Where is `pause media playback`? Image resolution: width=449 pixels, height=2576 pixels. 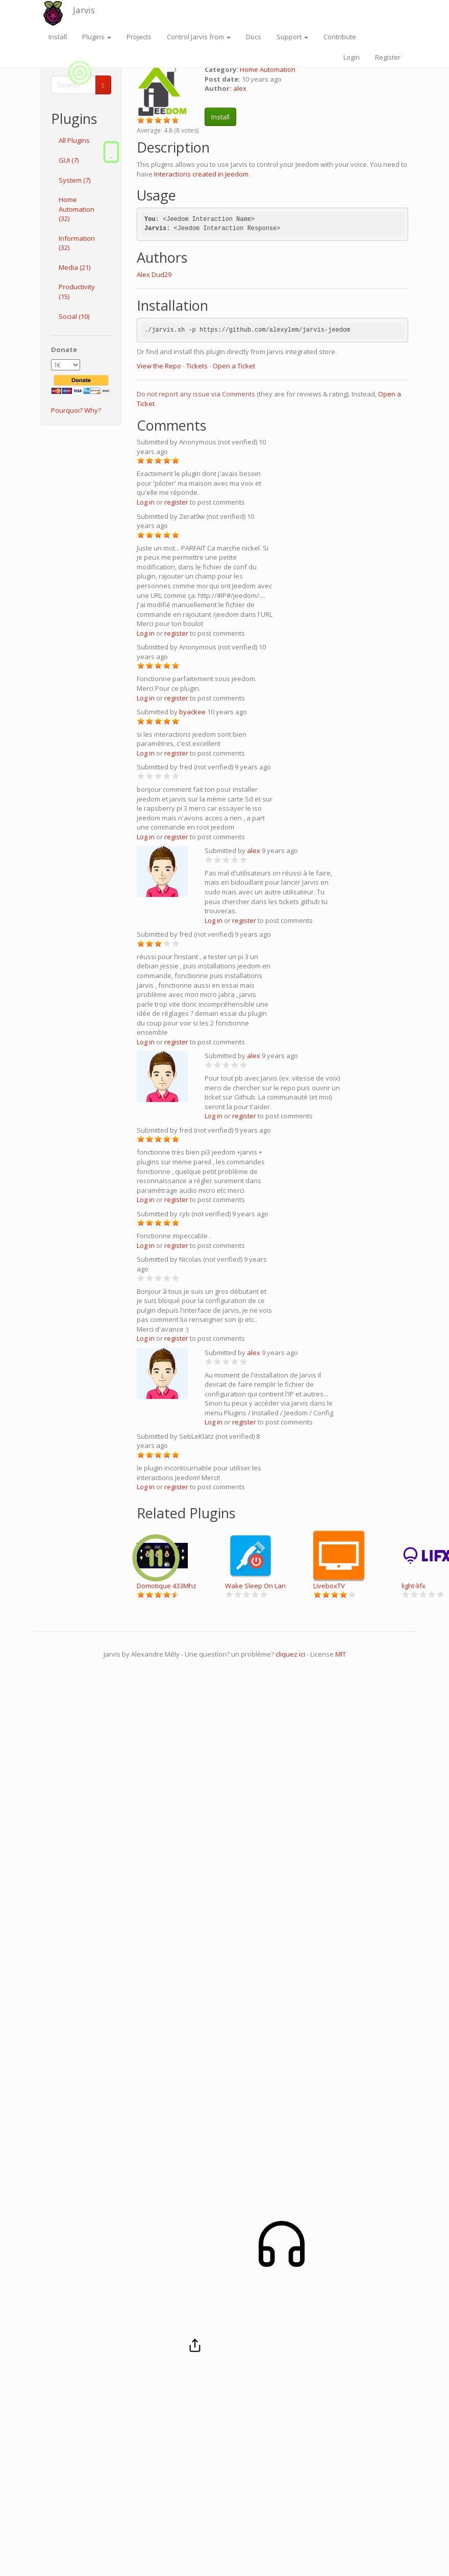 pause media playback is located at coordinates (156, 1558).